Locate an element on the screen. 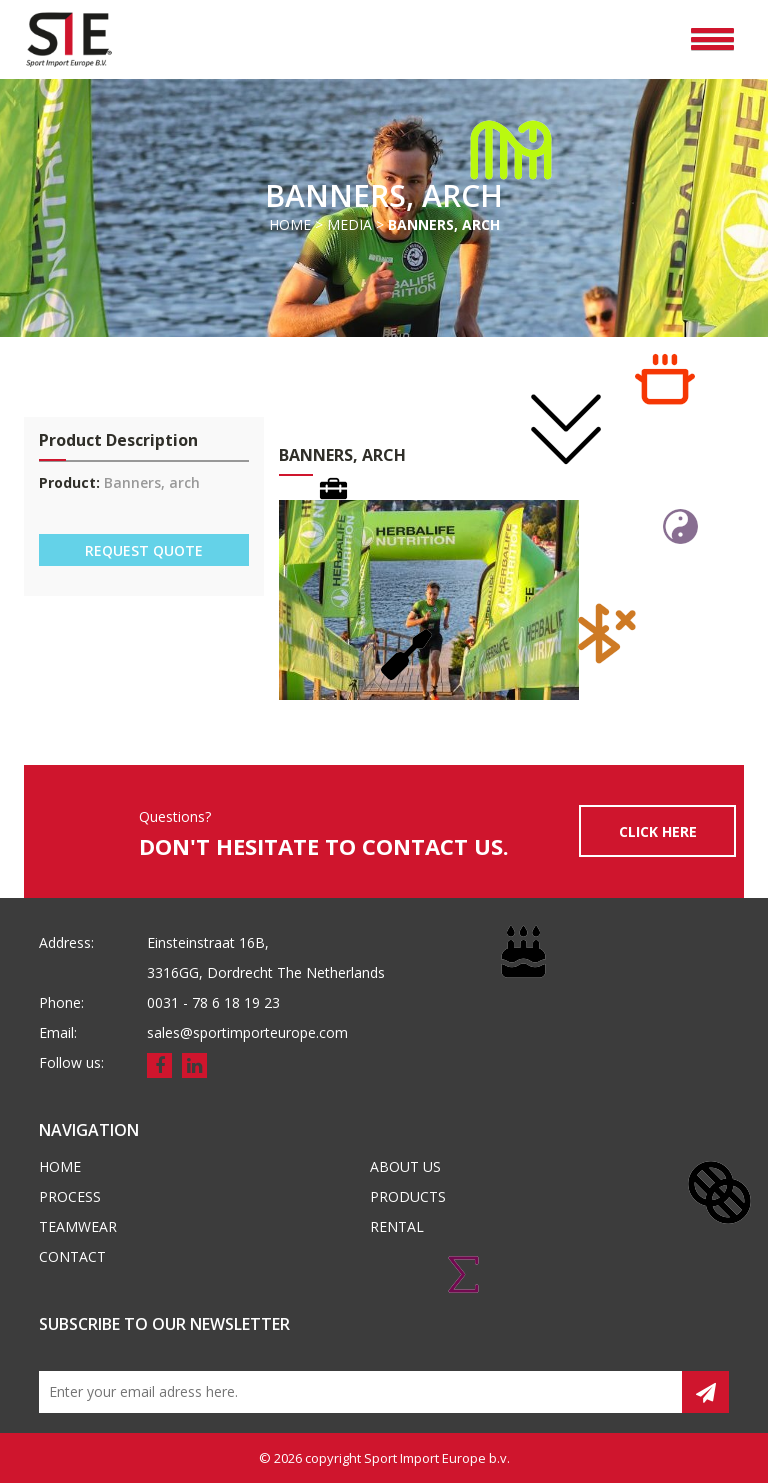 This screenshot has height=1483, width=768. view birthday or celebration reminders is located at coordinates (523, 952).